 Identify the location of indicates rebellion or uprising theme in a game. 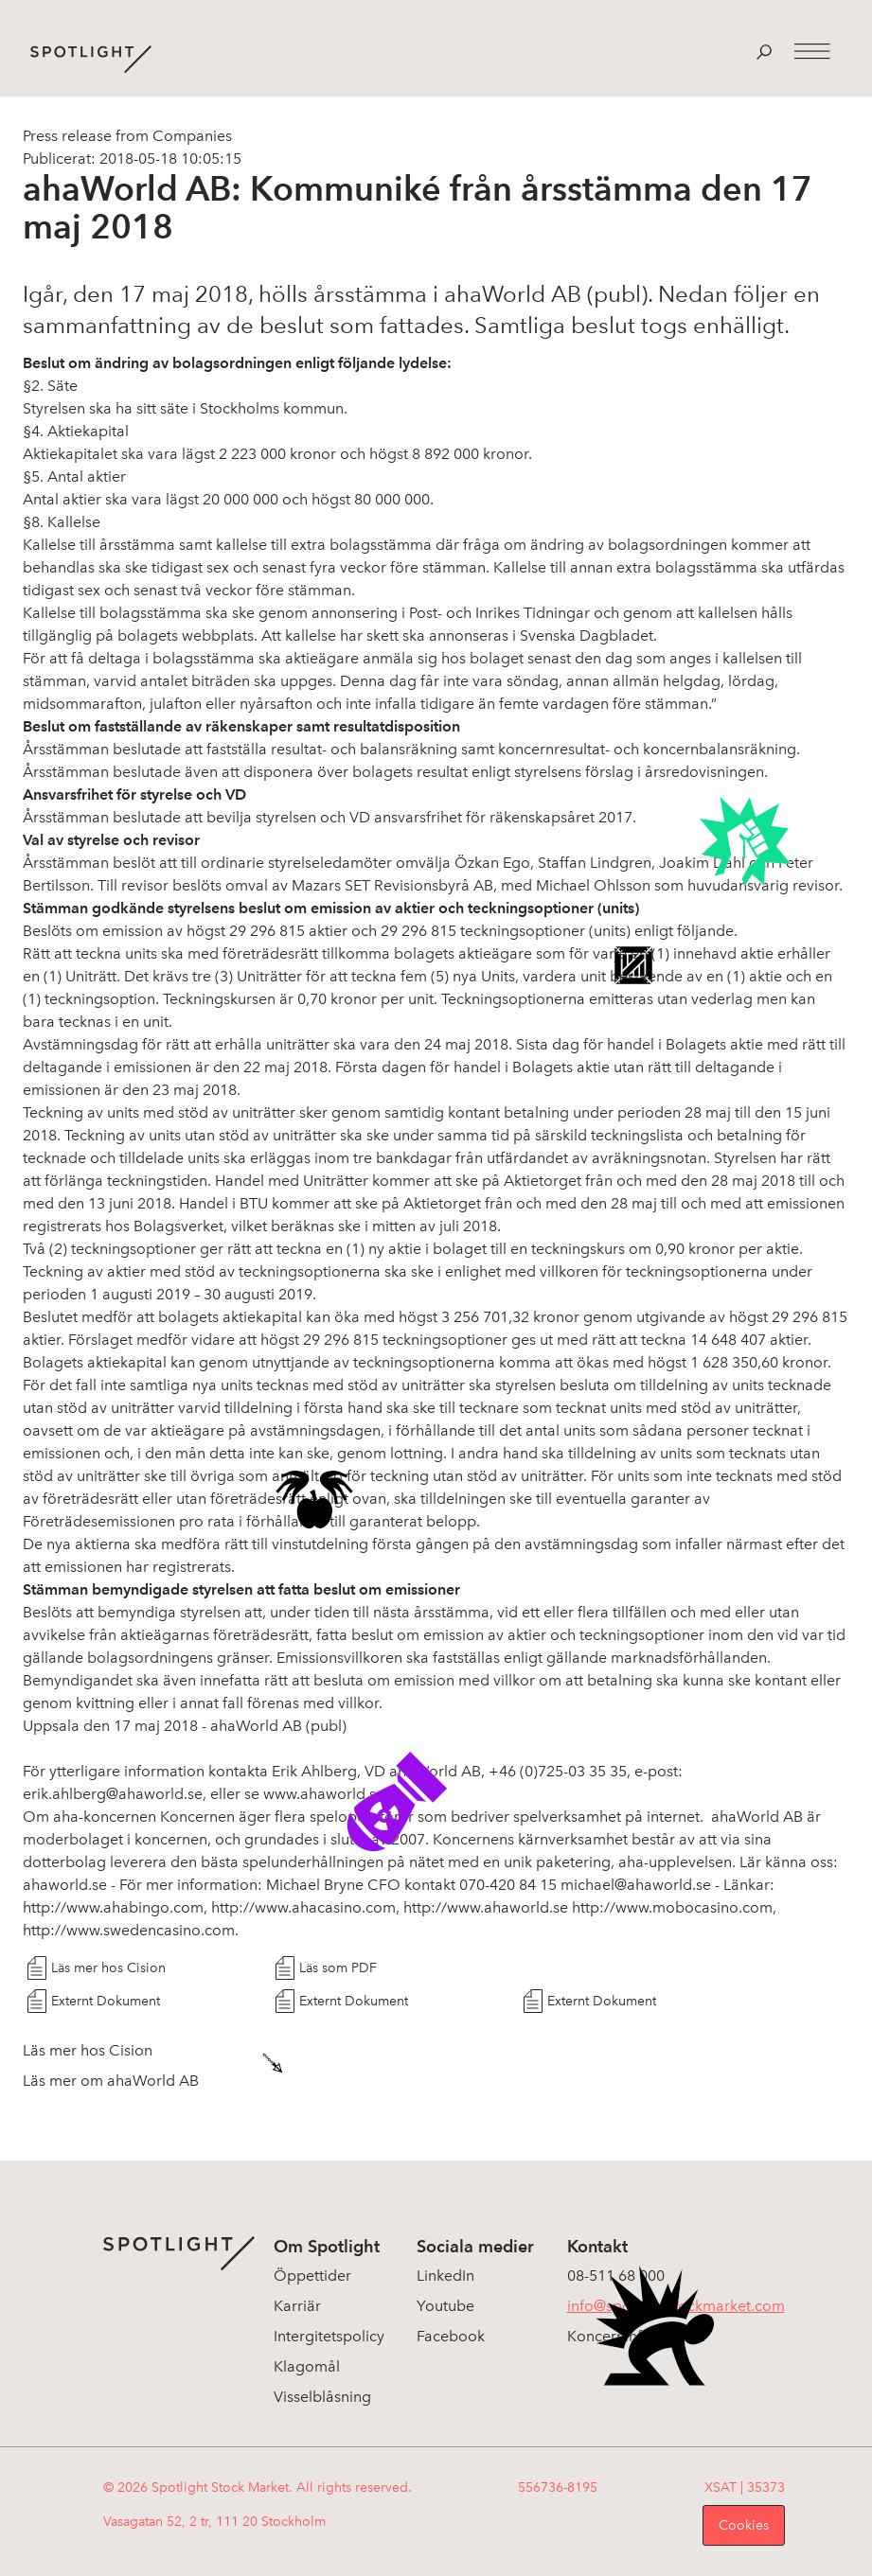
(745, 841).